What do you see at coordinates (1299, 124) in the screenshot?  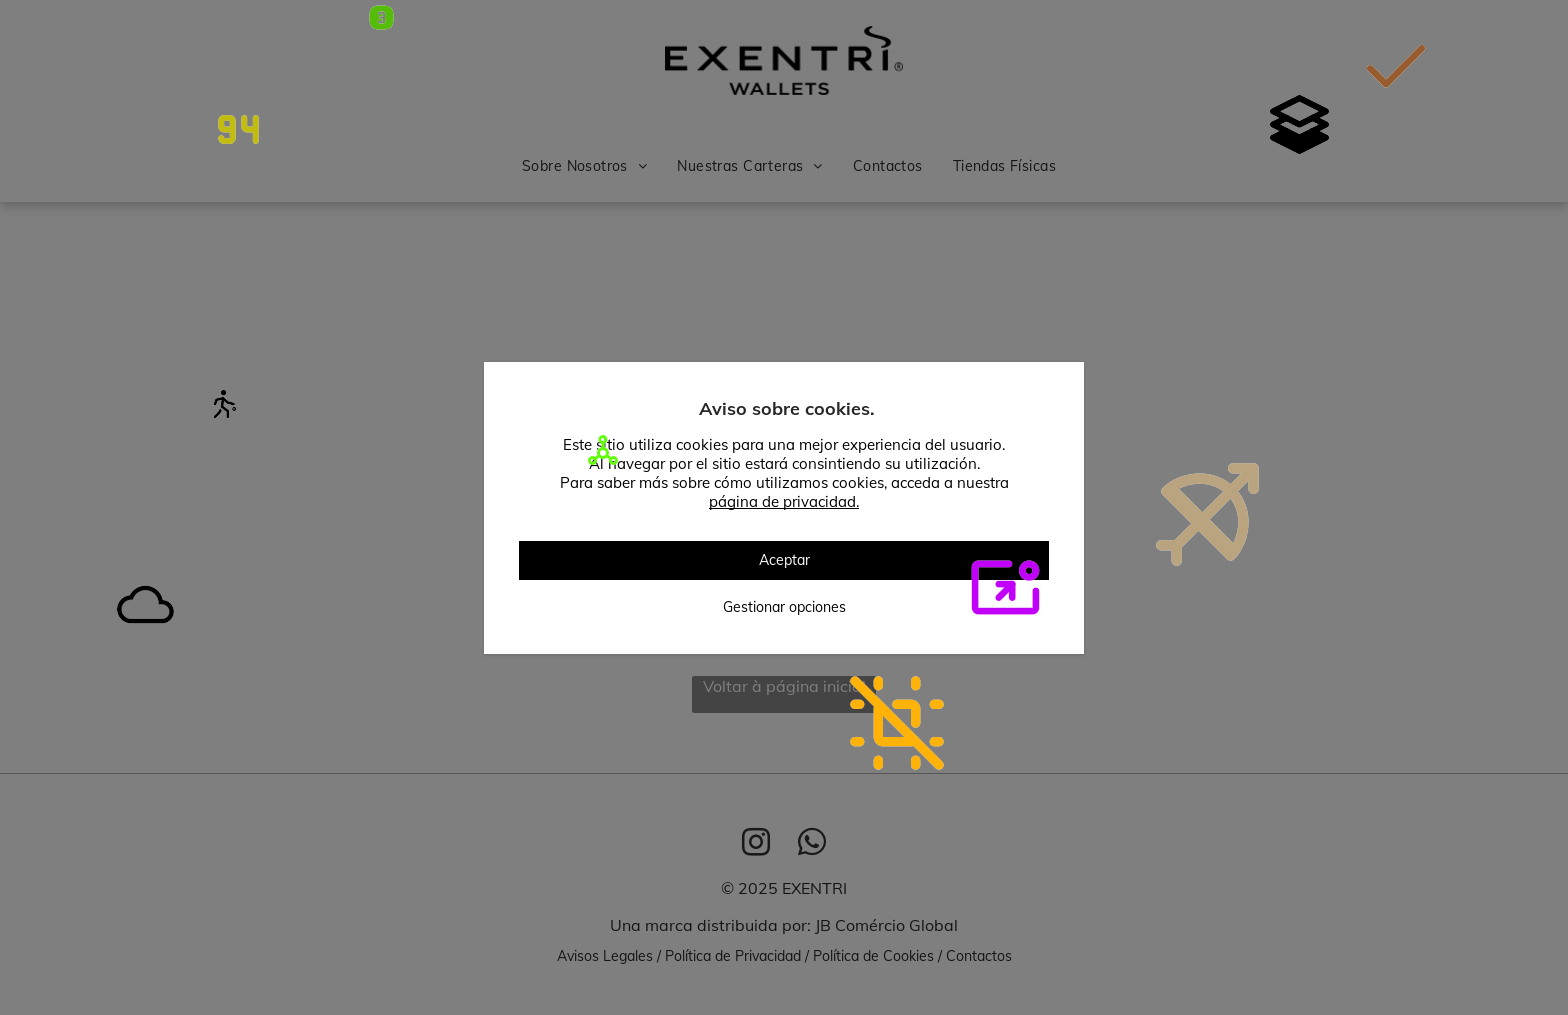 I see `send layer to back` at bounding box center [1299, 124].